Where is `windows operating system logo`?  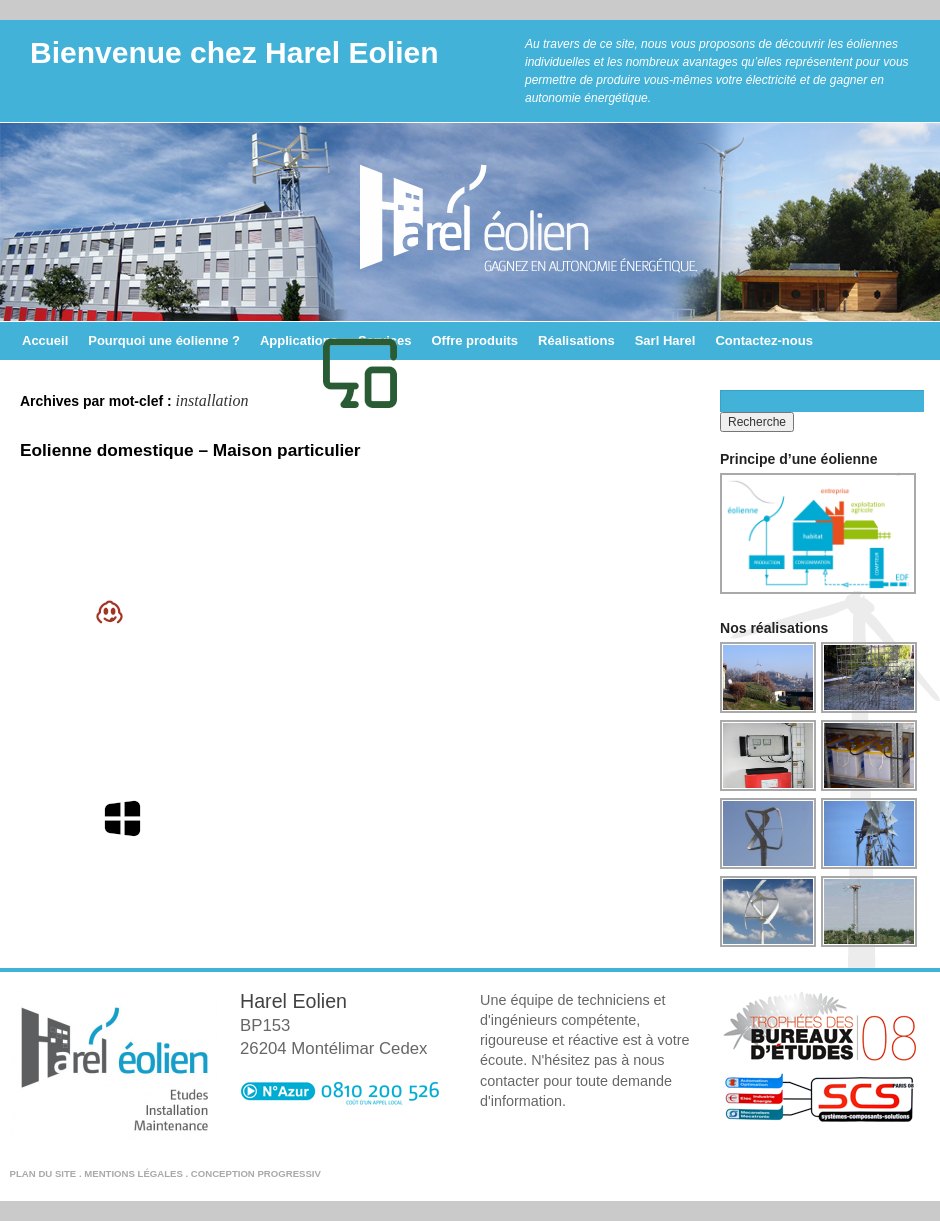
windows operating system logo is located at coordinates (122, 818).